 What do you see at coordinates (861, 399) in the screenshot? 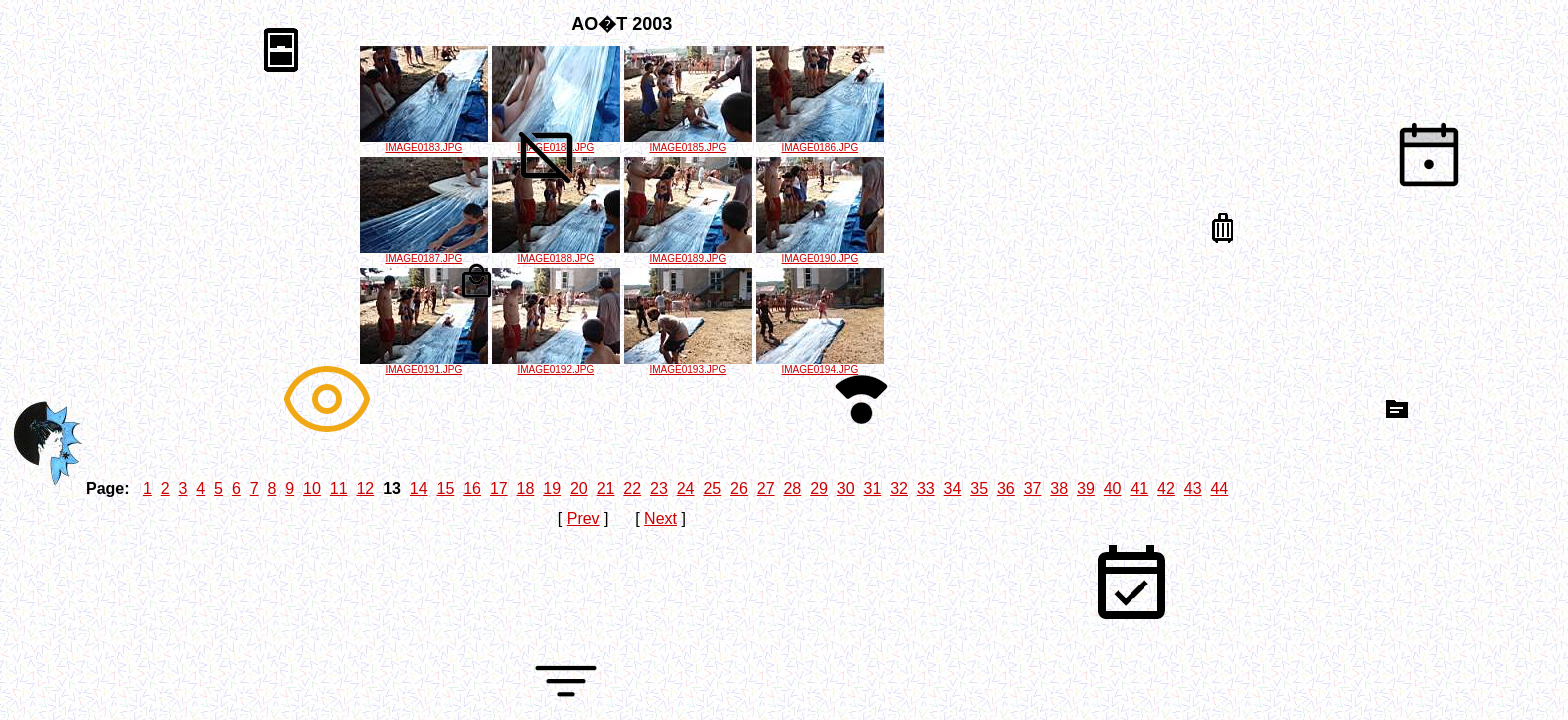
I see `calibrate your device's compass` at bounding box center [861, 399].